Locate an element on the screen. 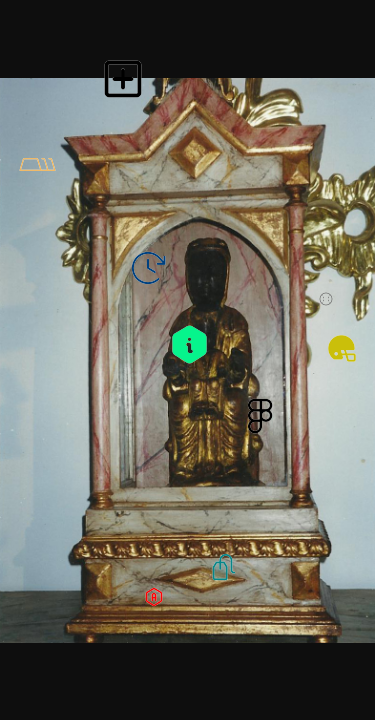 The width and height of the screenshot is (375, 720). select option A in a multi-choice interface is located at coordinates (154, 597).